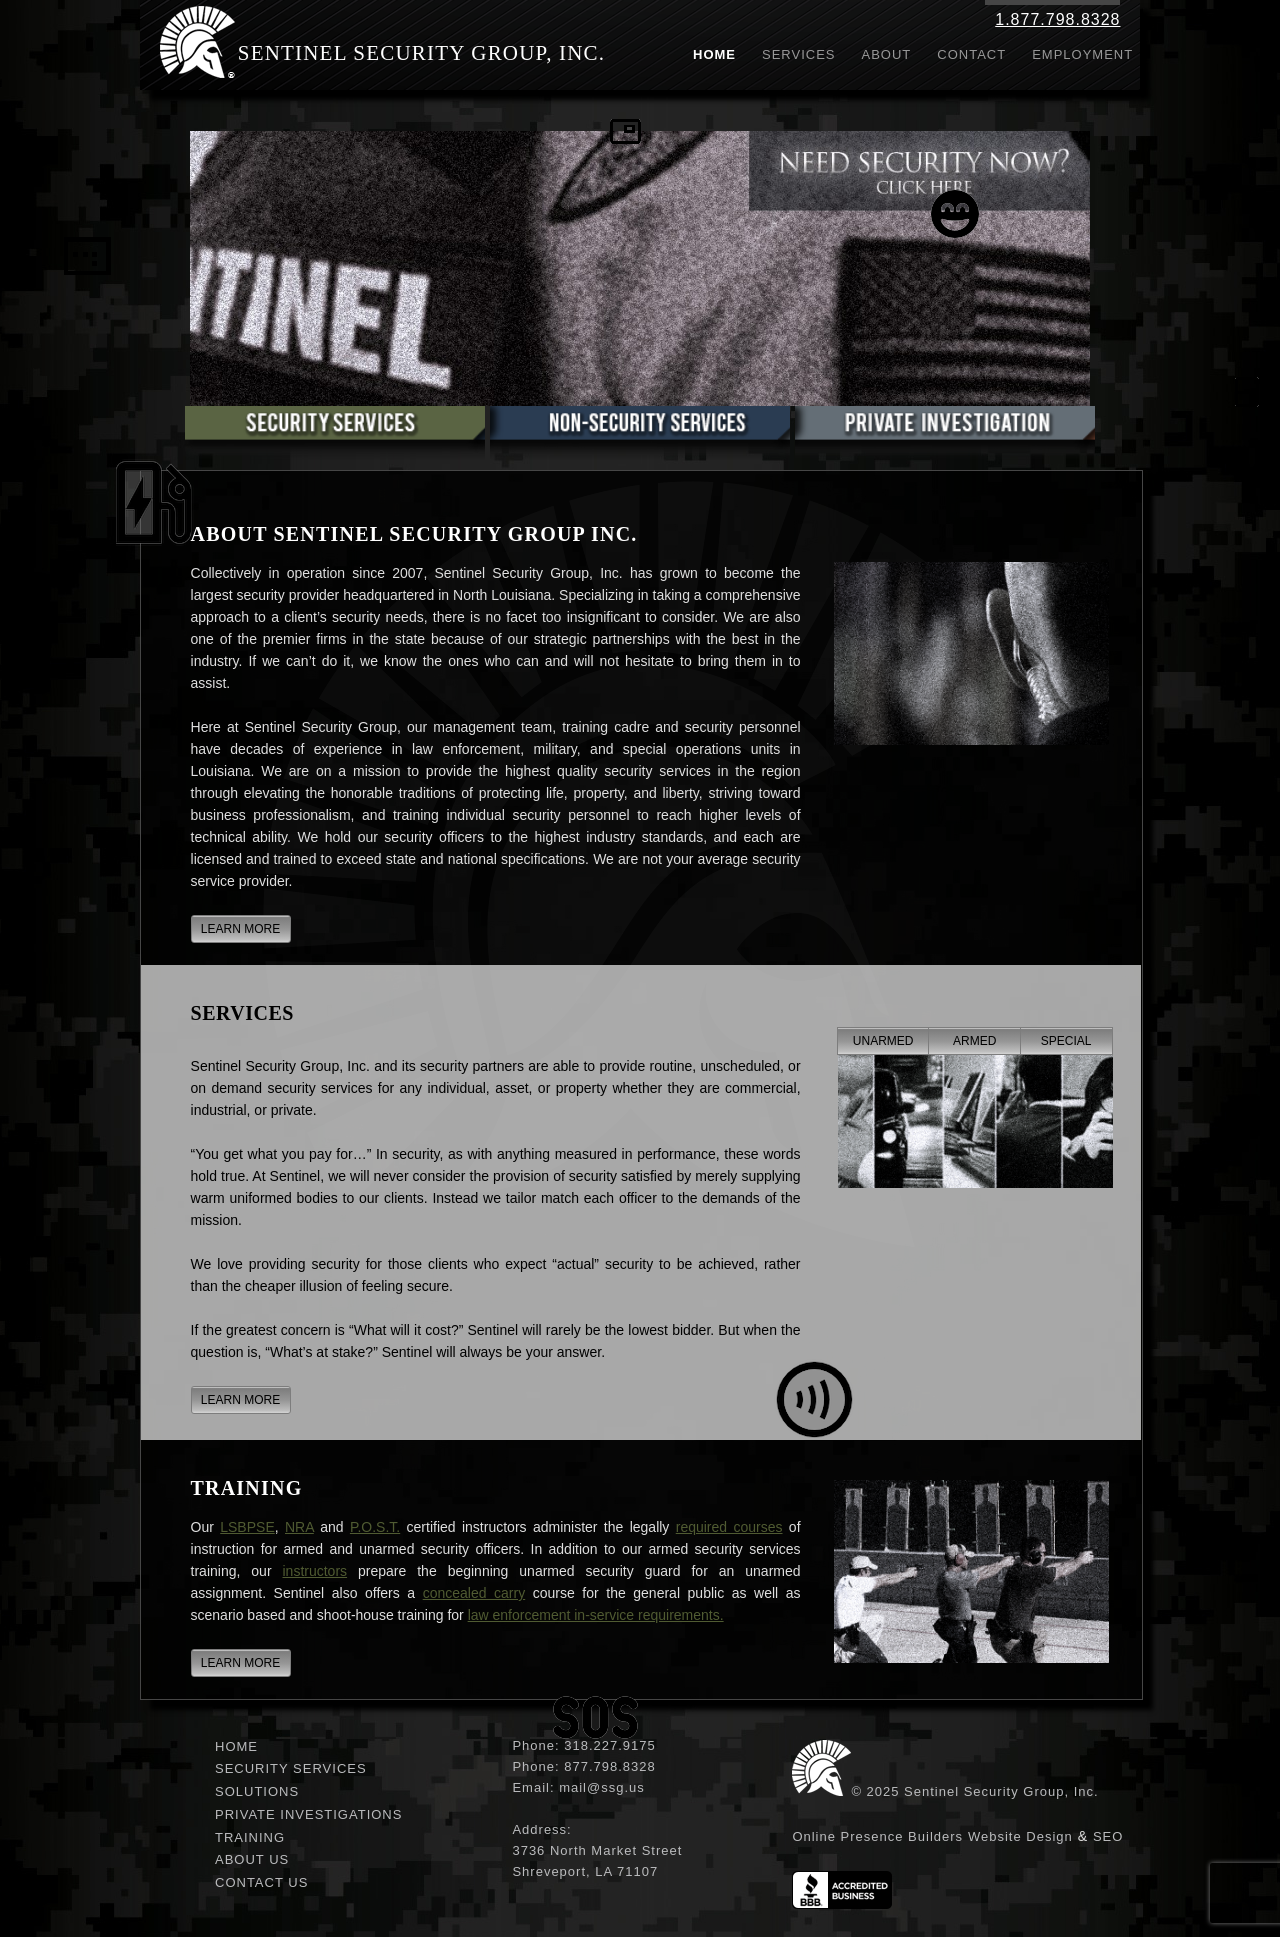 The width and height of the screenshot is (1280, 1937). Describe the element at coordinates (955, 214) in the screenshot. I see `add a reaction to a message` at that location.